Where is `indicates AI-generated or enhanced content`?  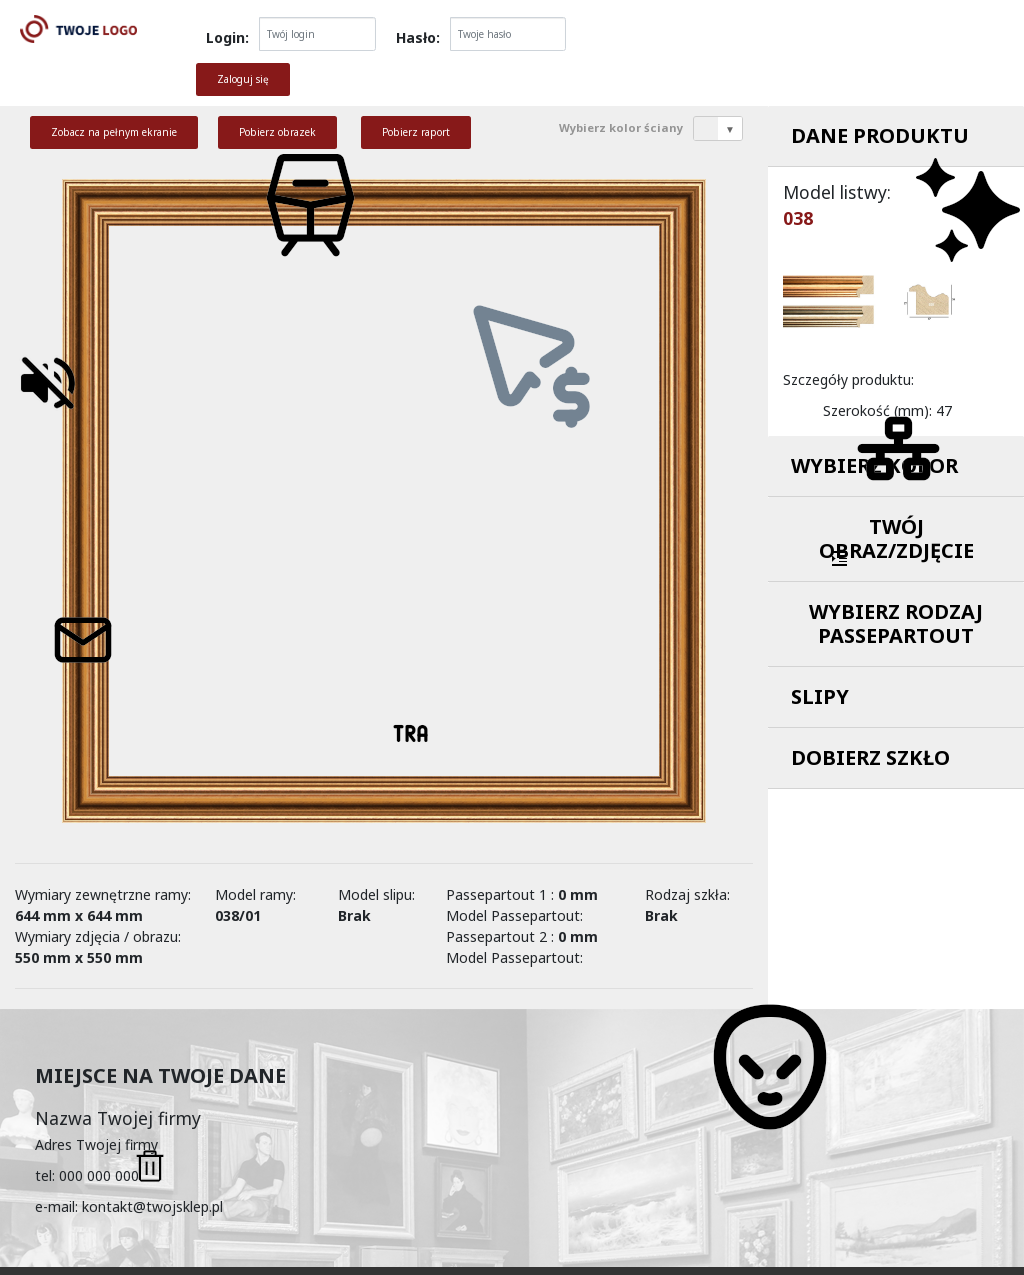 indicates AI-generated or enhanced content is located at coordinates (968, 210).